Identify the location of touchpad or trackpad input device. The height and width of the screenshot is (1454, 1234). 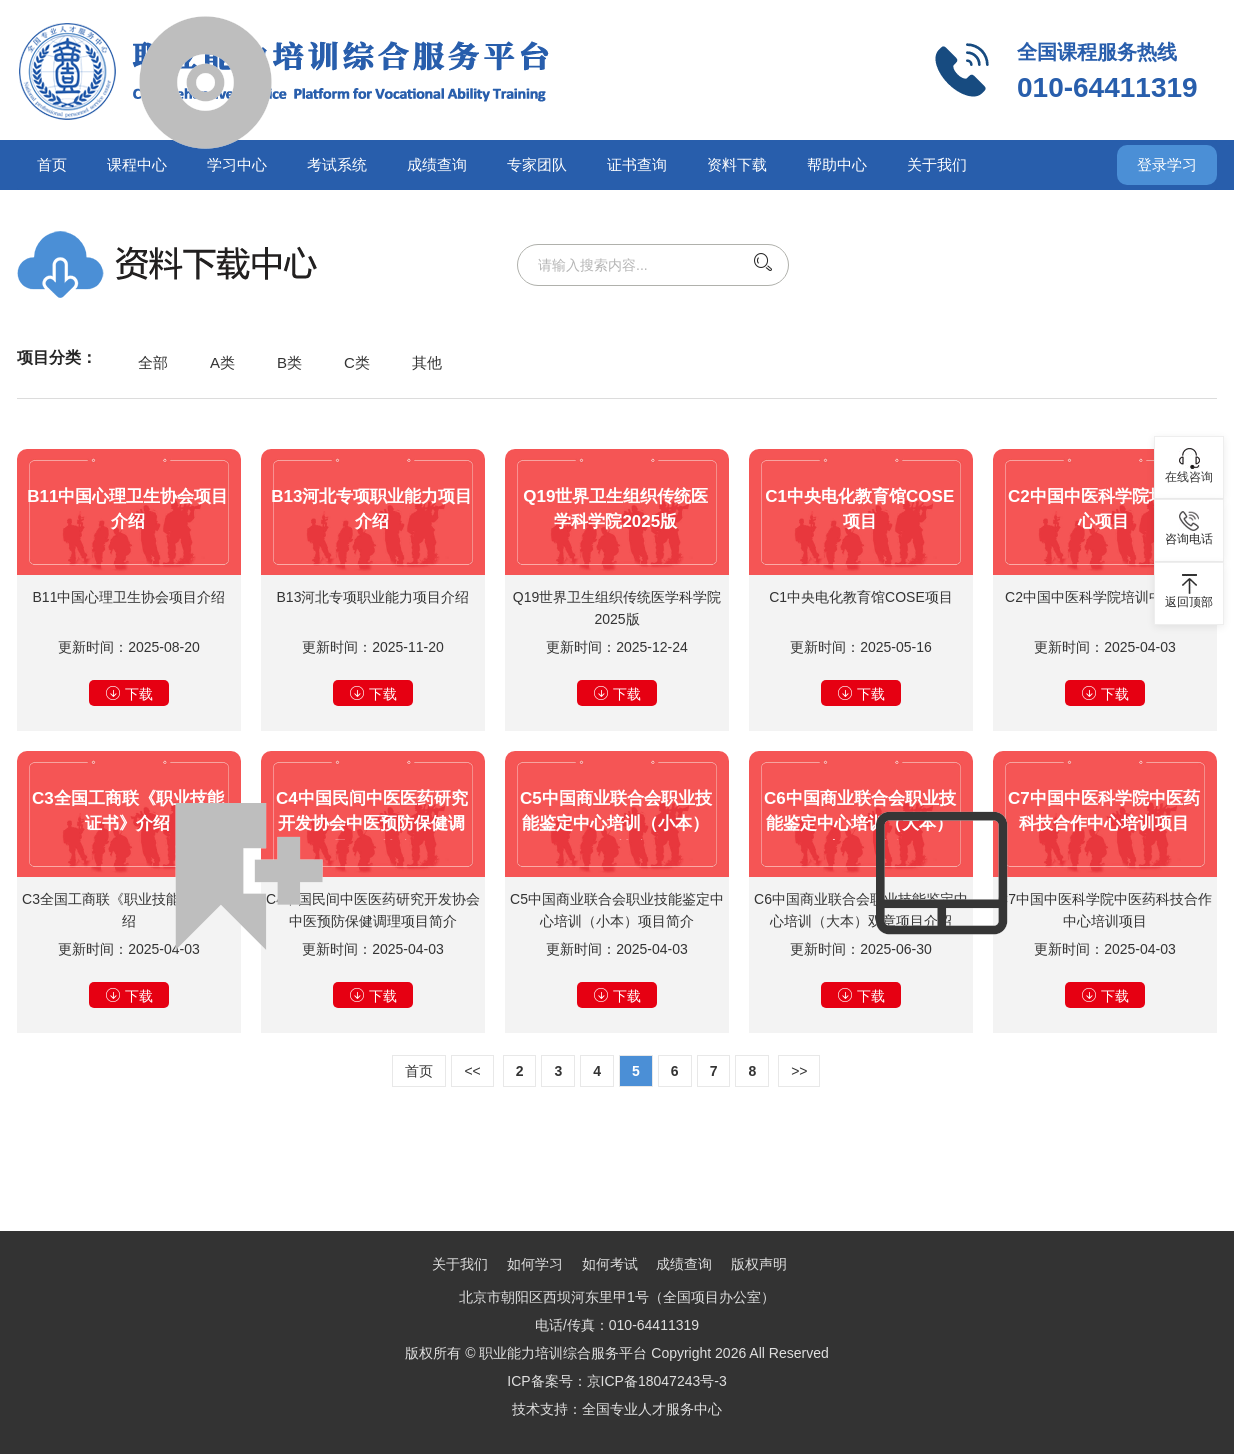
(946, 873).